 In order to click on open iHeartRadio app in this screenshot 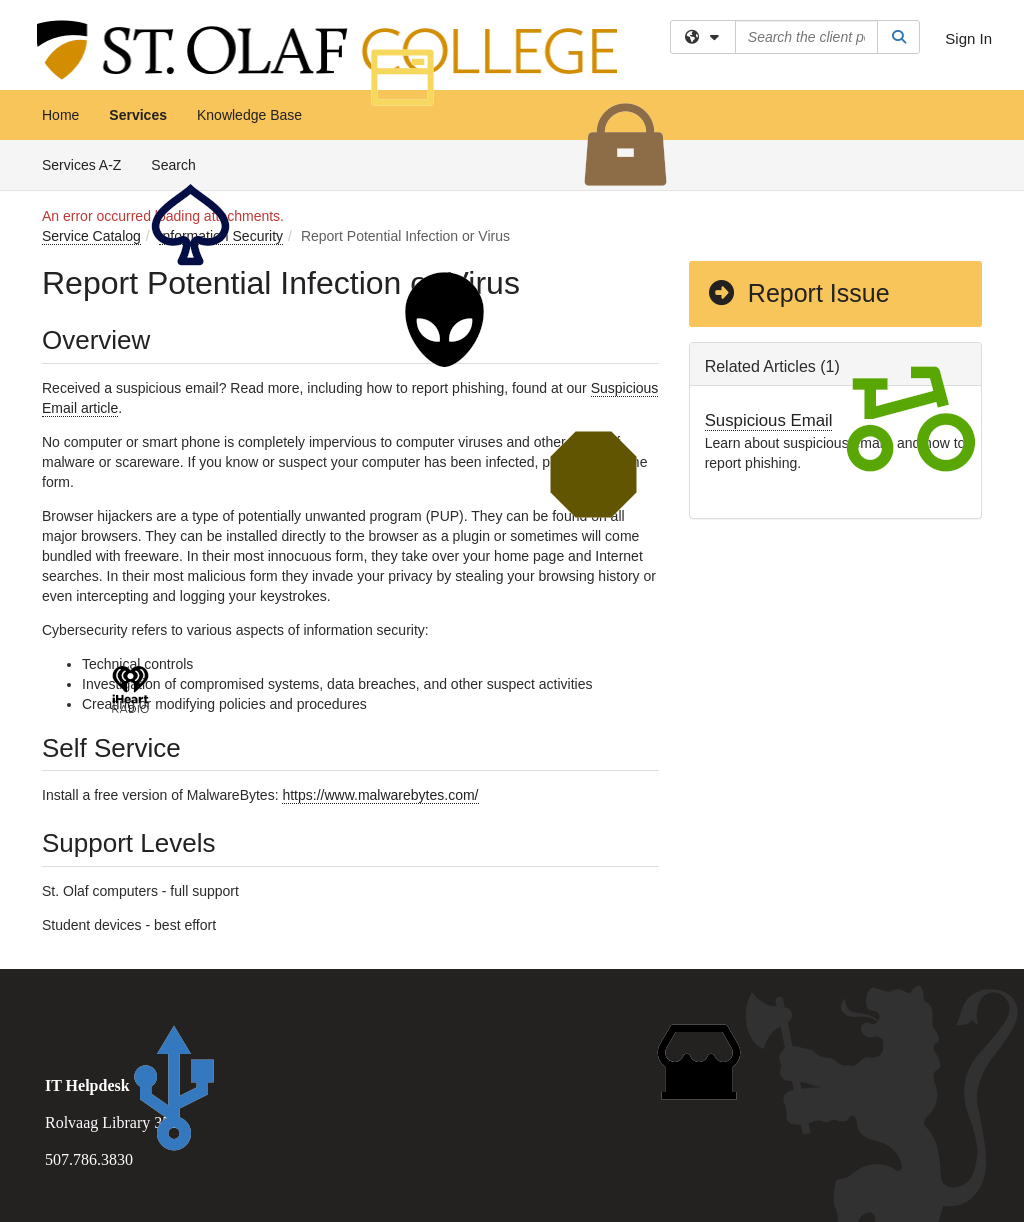, I will do `click(130, 689)`.